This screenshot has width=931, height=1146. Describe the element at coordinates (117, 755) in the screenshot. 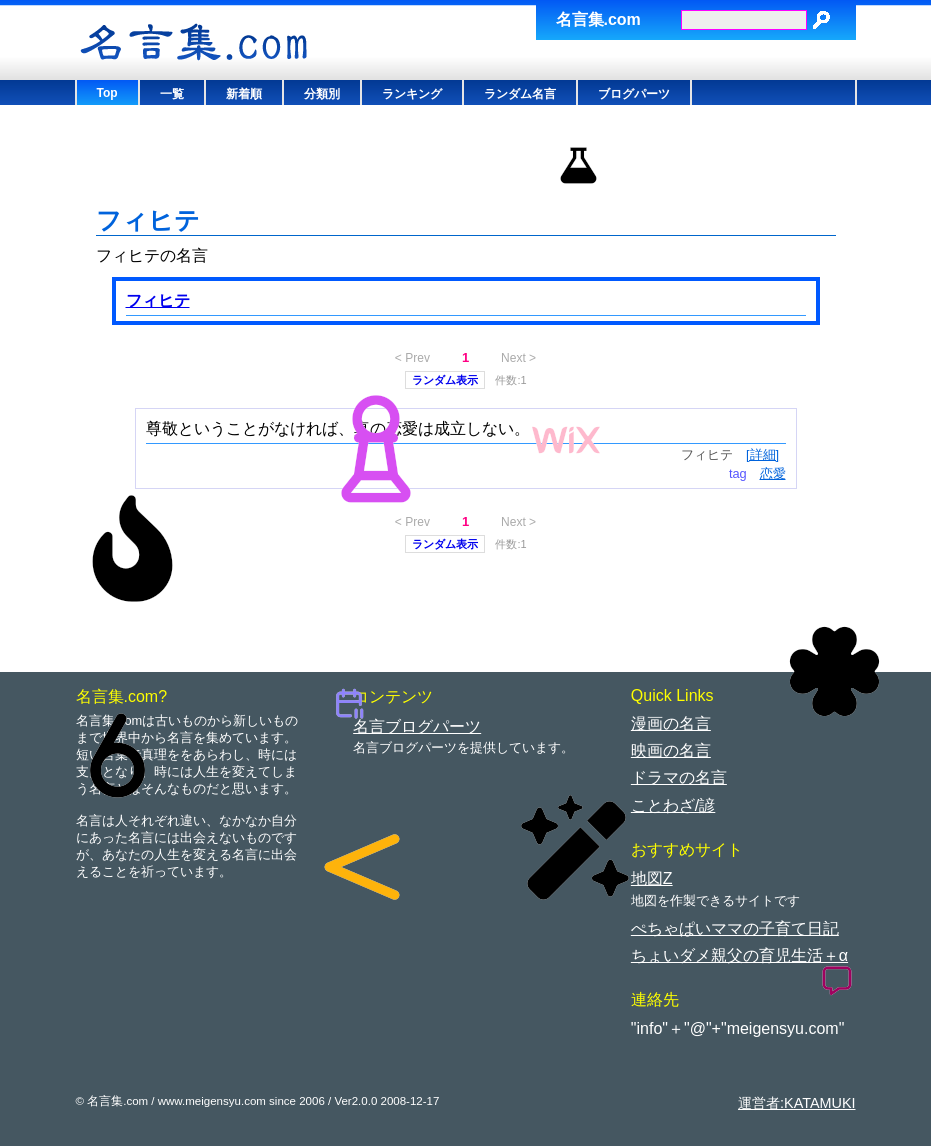

I see `indicates step six in a multi-step process` at that location.